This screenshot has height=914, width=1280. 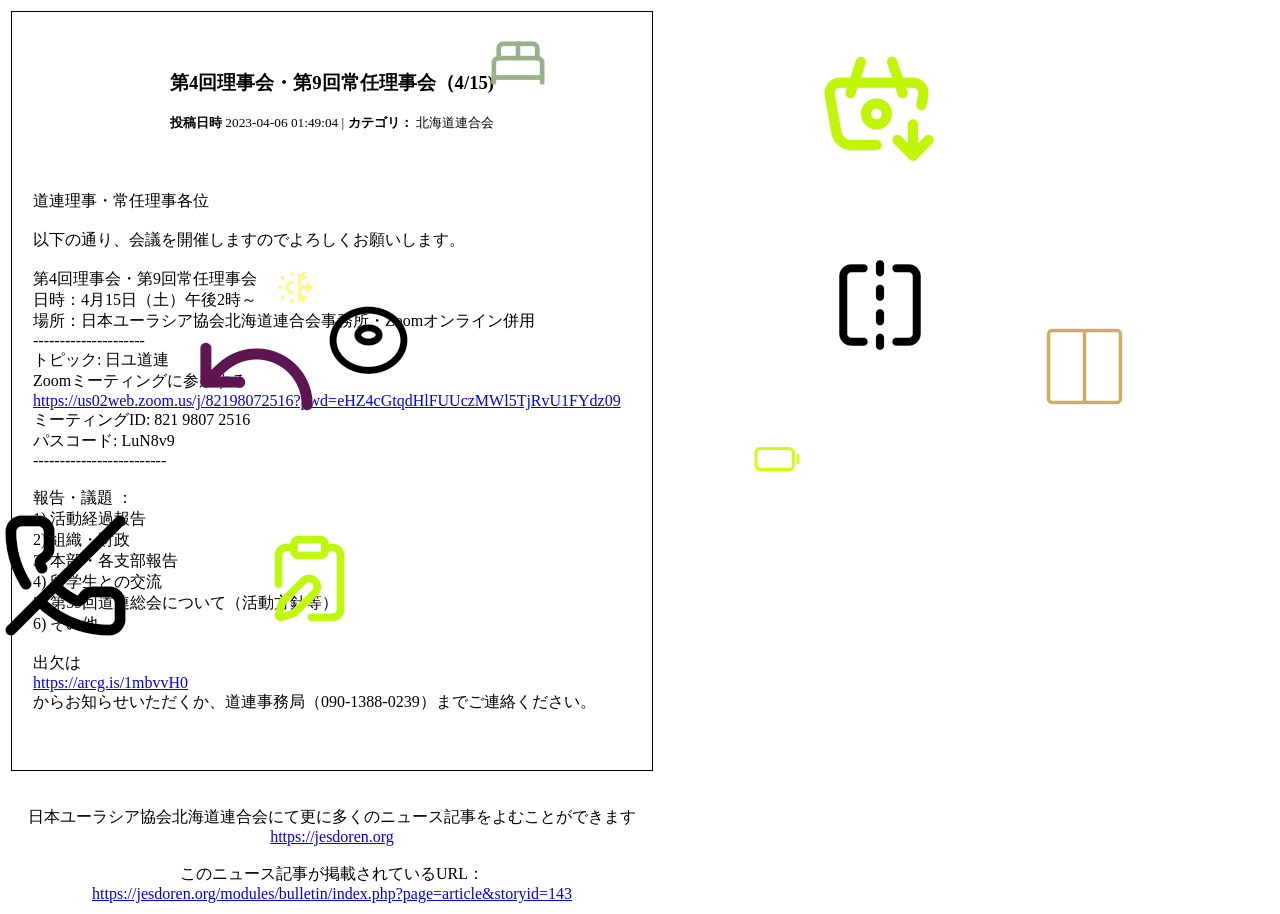 What do you see at coordinates (1084, 366) in the screenshot?
I see `split view horizontally` at bounding box center [1084, 366].